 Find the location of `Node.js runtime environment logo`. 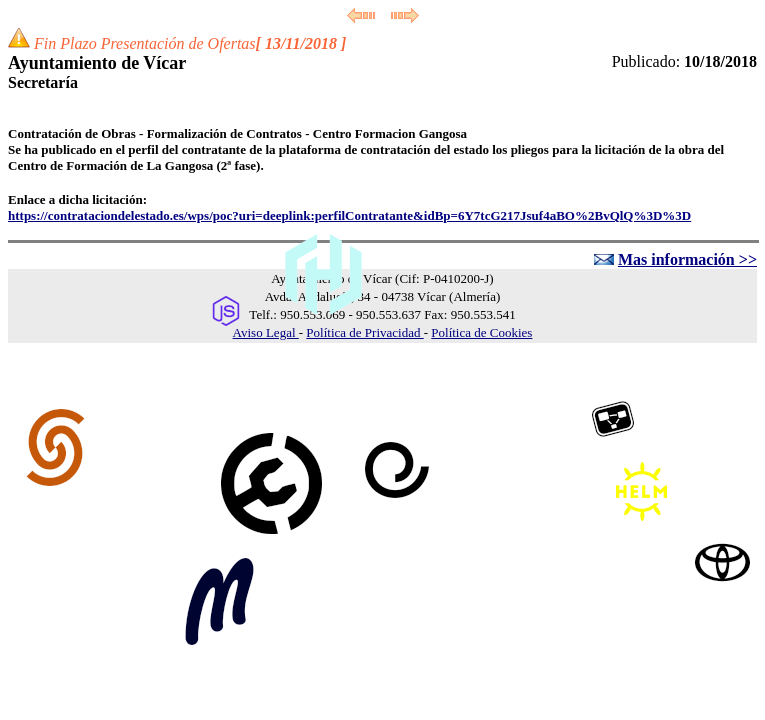

Node.js runtime environment logo is located at coordinates (226, 311).